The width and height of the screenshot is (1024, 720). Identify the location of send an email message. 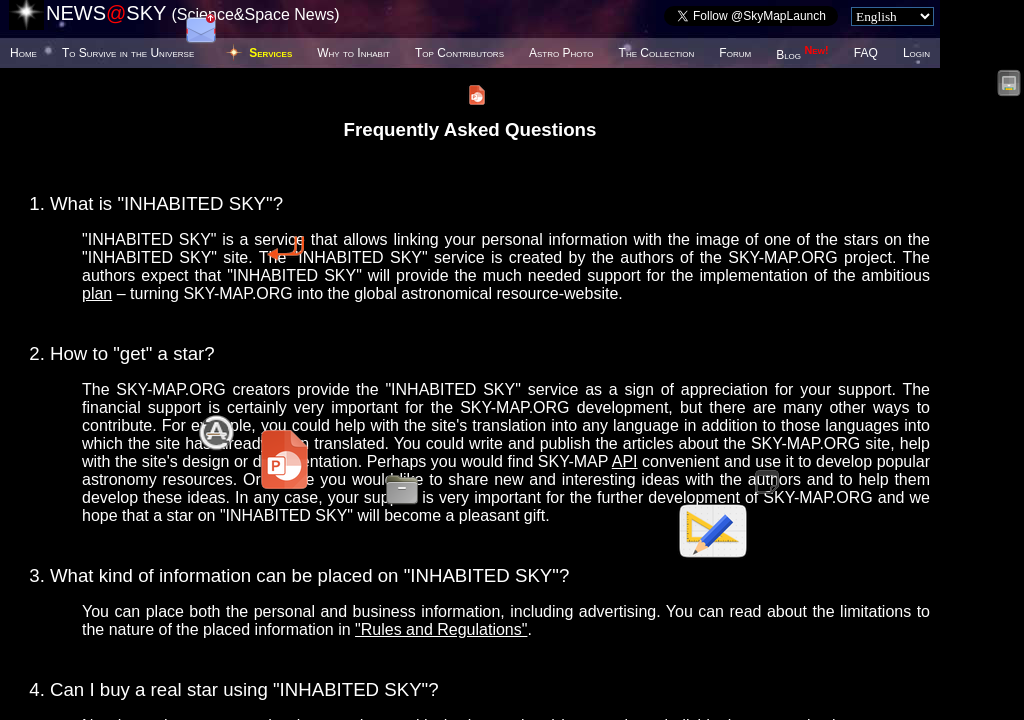
(201, 30).